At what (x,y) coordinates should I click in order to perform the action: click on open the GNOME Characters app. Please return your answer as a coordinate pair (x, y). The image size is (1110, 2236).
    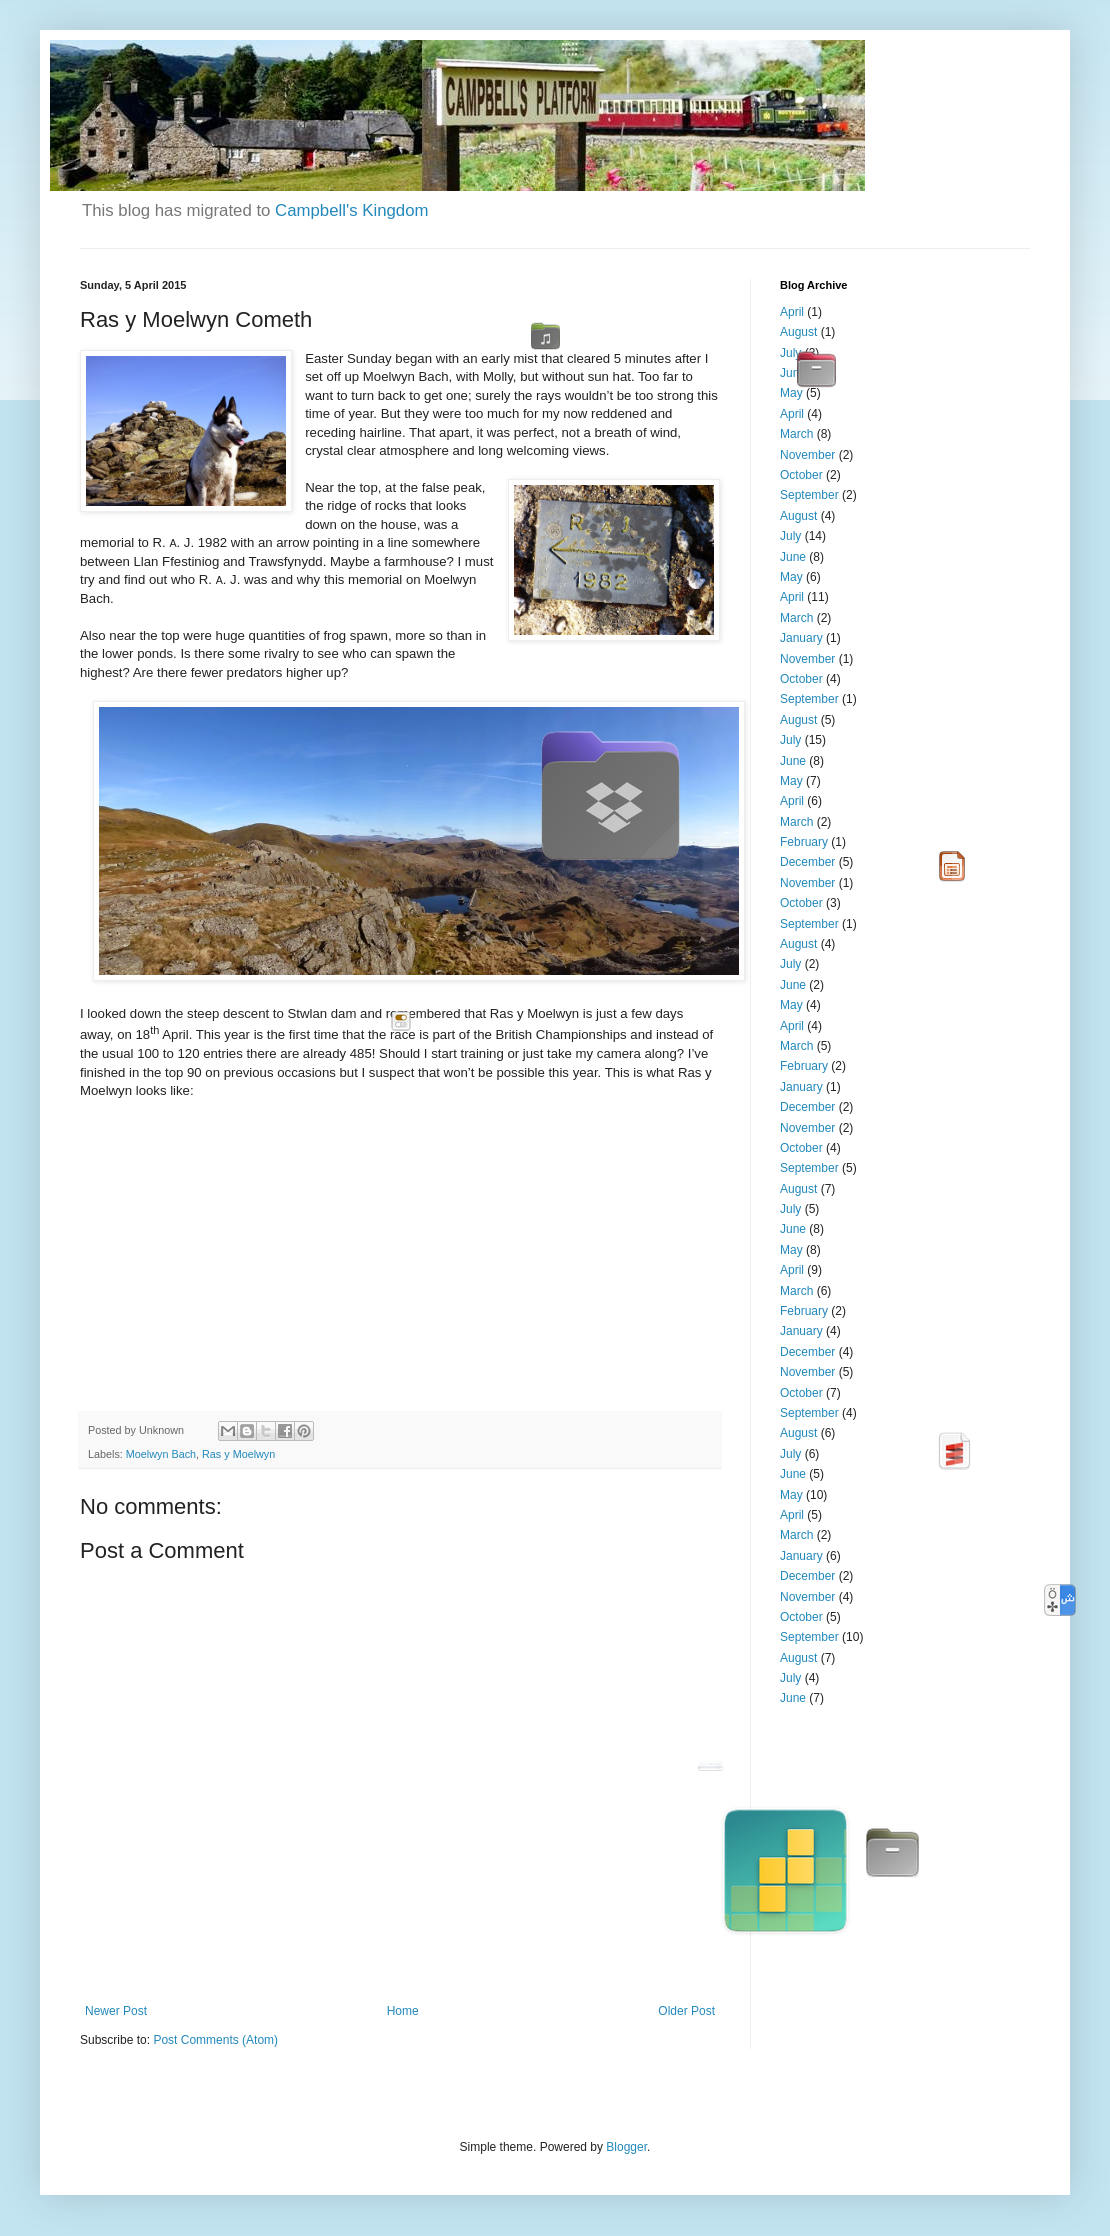
    Looking at the image, I should click on (1060, 1600).